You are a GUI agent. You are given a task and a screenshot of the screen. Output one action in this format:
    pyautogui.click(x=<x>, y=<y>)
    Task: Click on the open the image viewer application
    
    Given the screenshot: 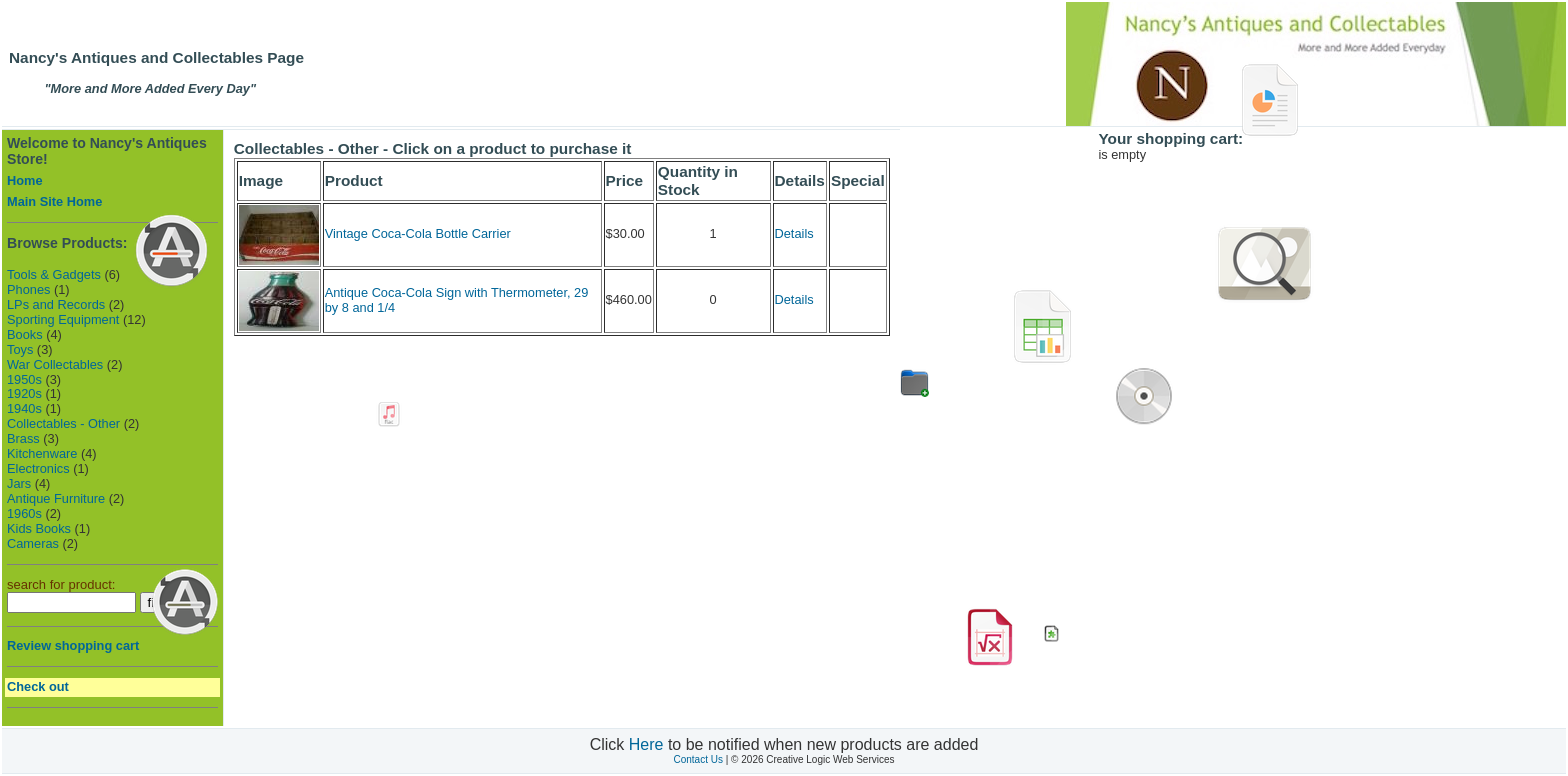 What is the action you would take?
    pyautogui.click(x=1264, y=263)
    